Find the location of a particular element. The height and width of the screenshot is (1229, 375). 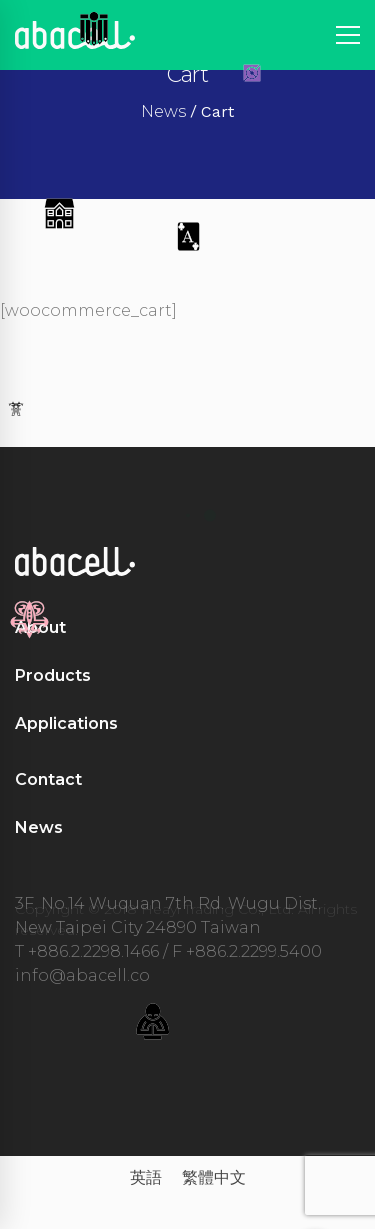

play a card game is located at coordinates (188, 236).